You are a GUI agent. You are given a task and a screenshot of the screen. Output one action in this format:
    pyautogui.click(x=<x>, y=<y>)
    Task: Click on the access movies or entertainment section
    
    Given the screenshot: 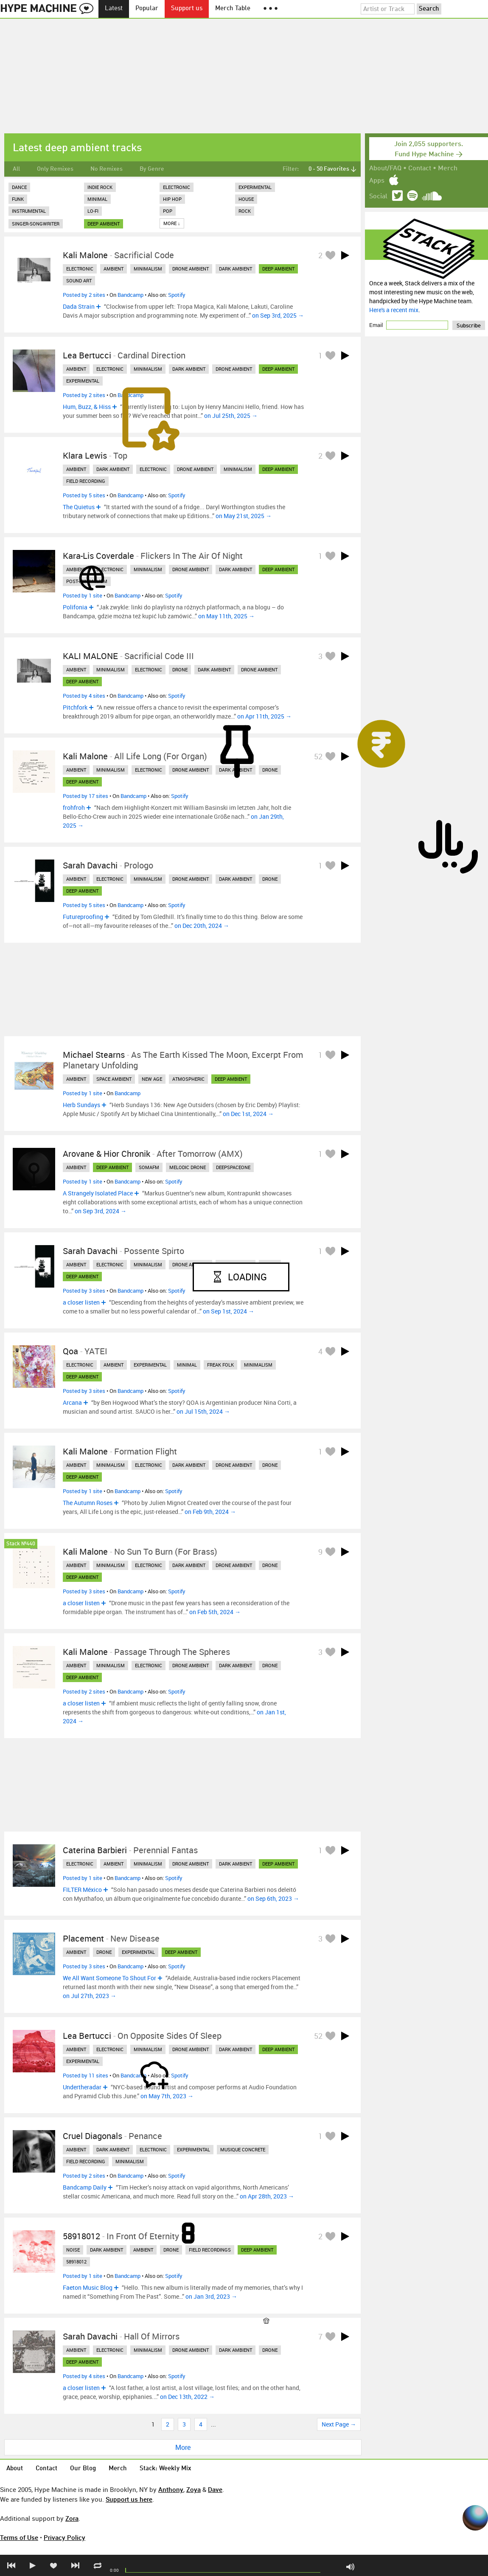 What is the action you would take?
    pyautogui.click(x=266, y=2321)
    